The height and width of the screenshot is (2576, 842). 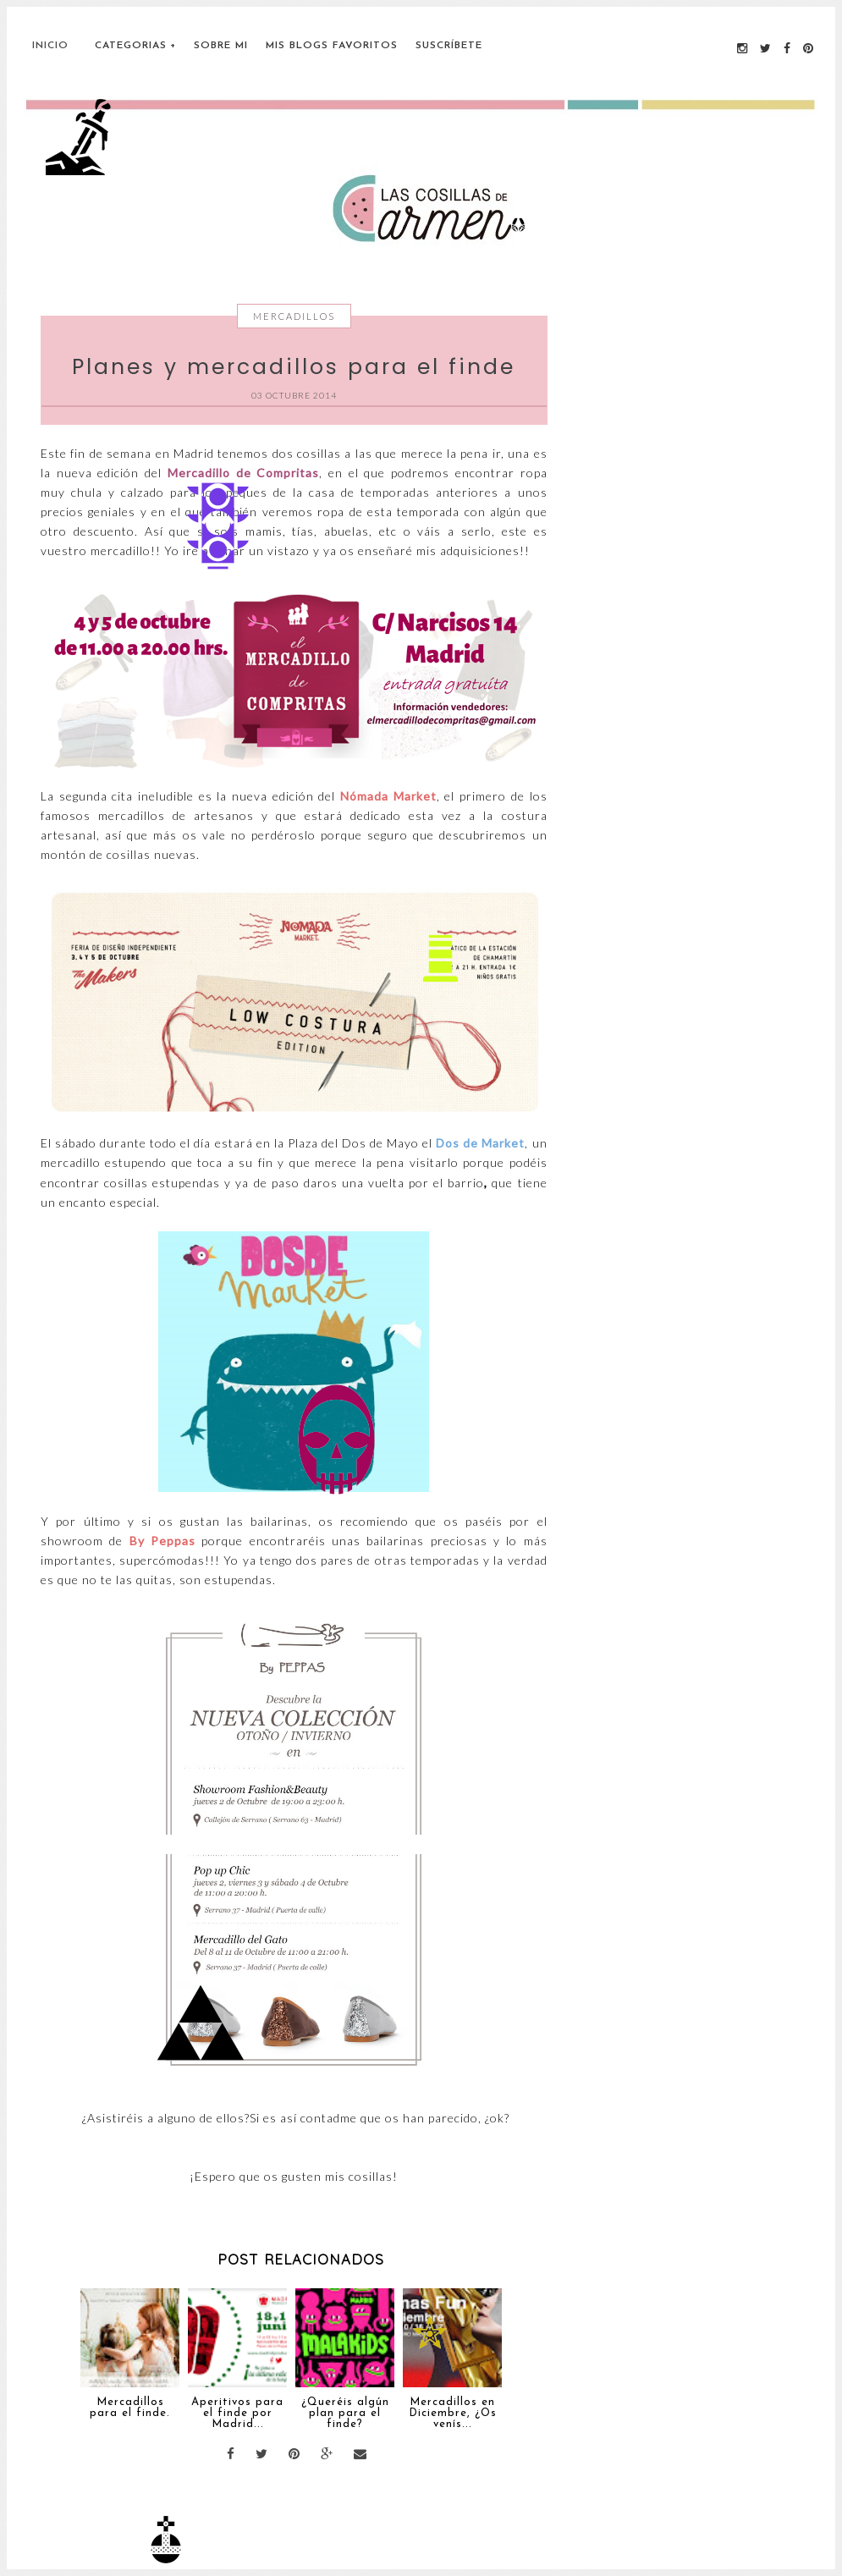 I want to click on level up or rank promotion indicator, so click(x=430, y=2332).